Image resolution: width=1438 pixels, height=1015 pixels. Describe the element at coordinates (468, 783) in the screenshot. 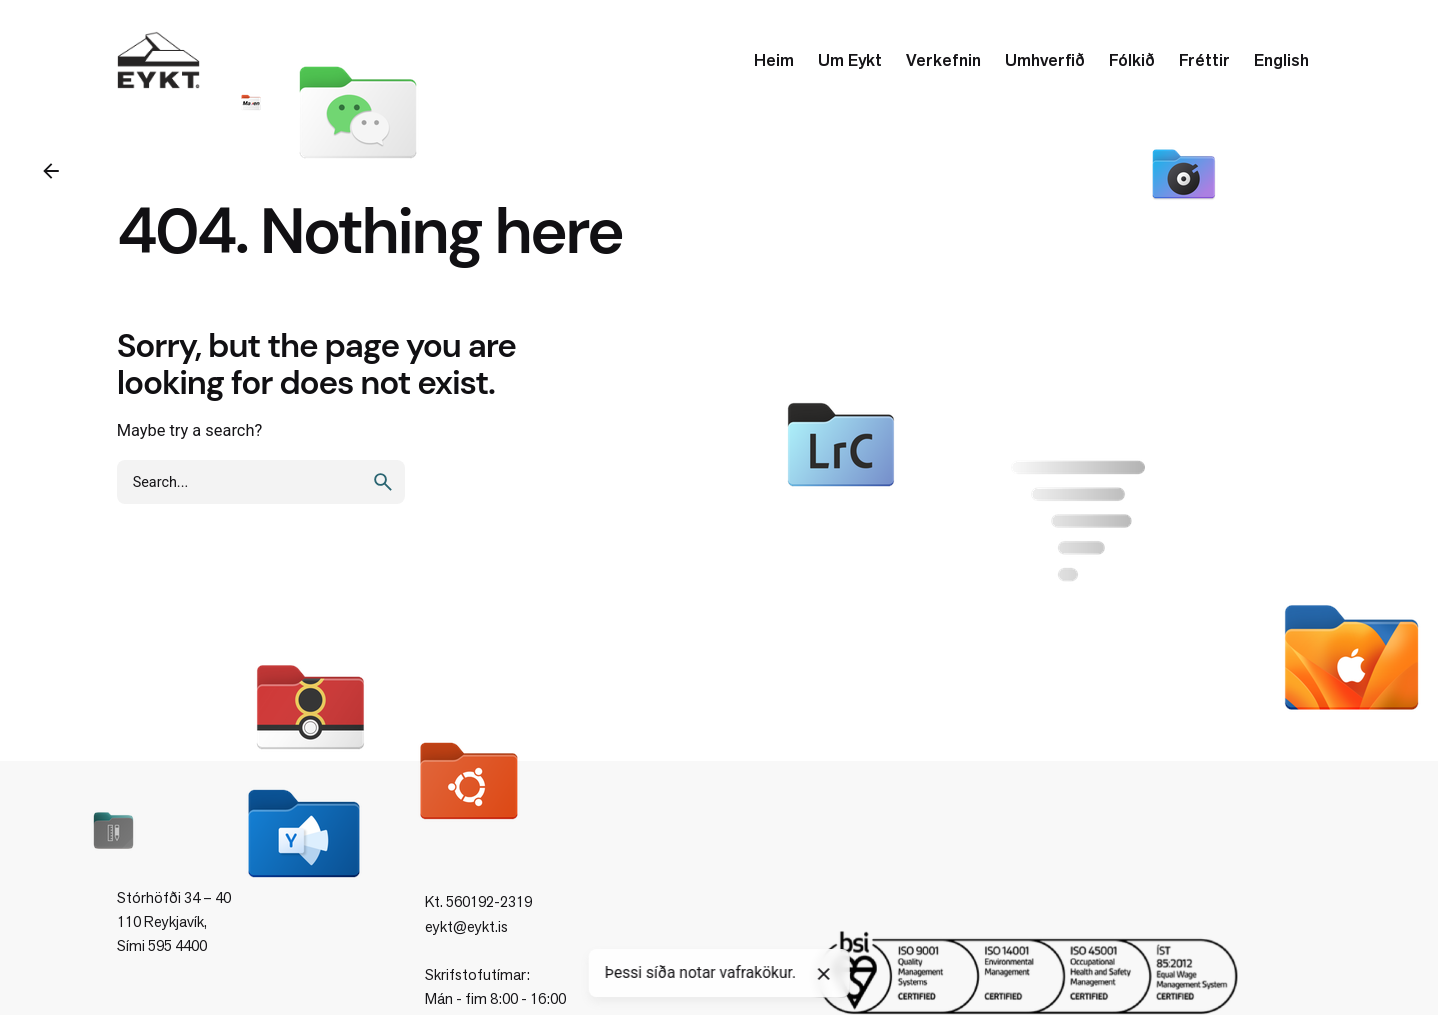

I see `open ubuntu system folder` at that location.